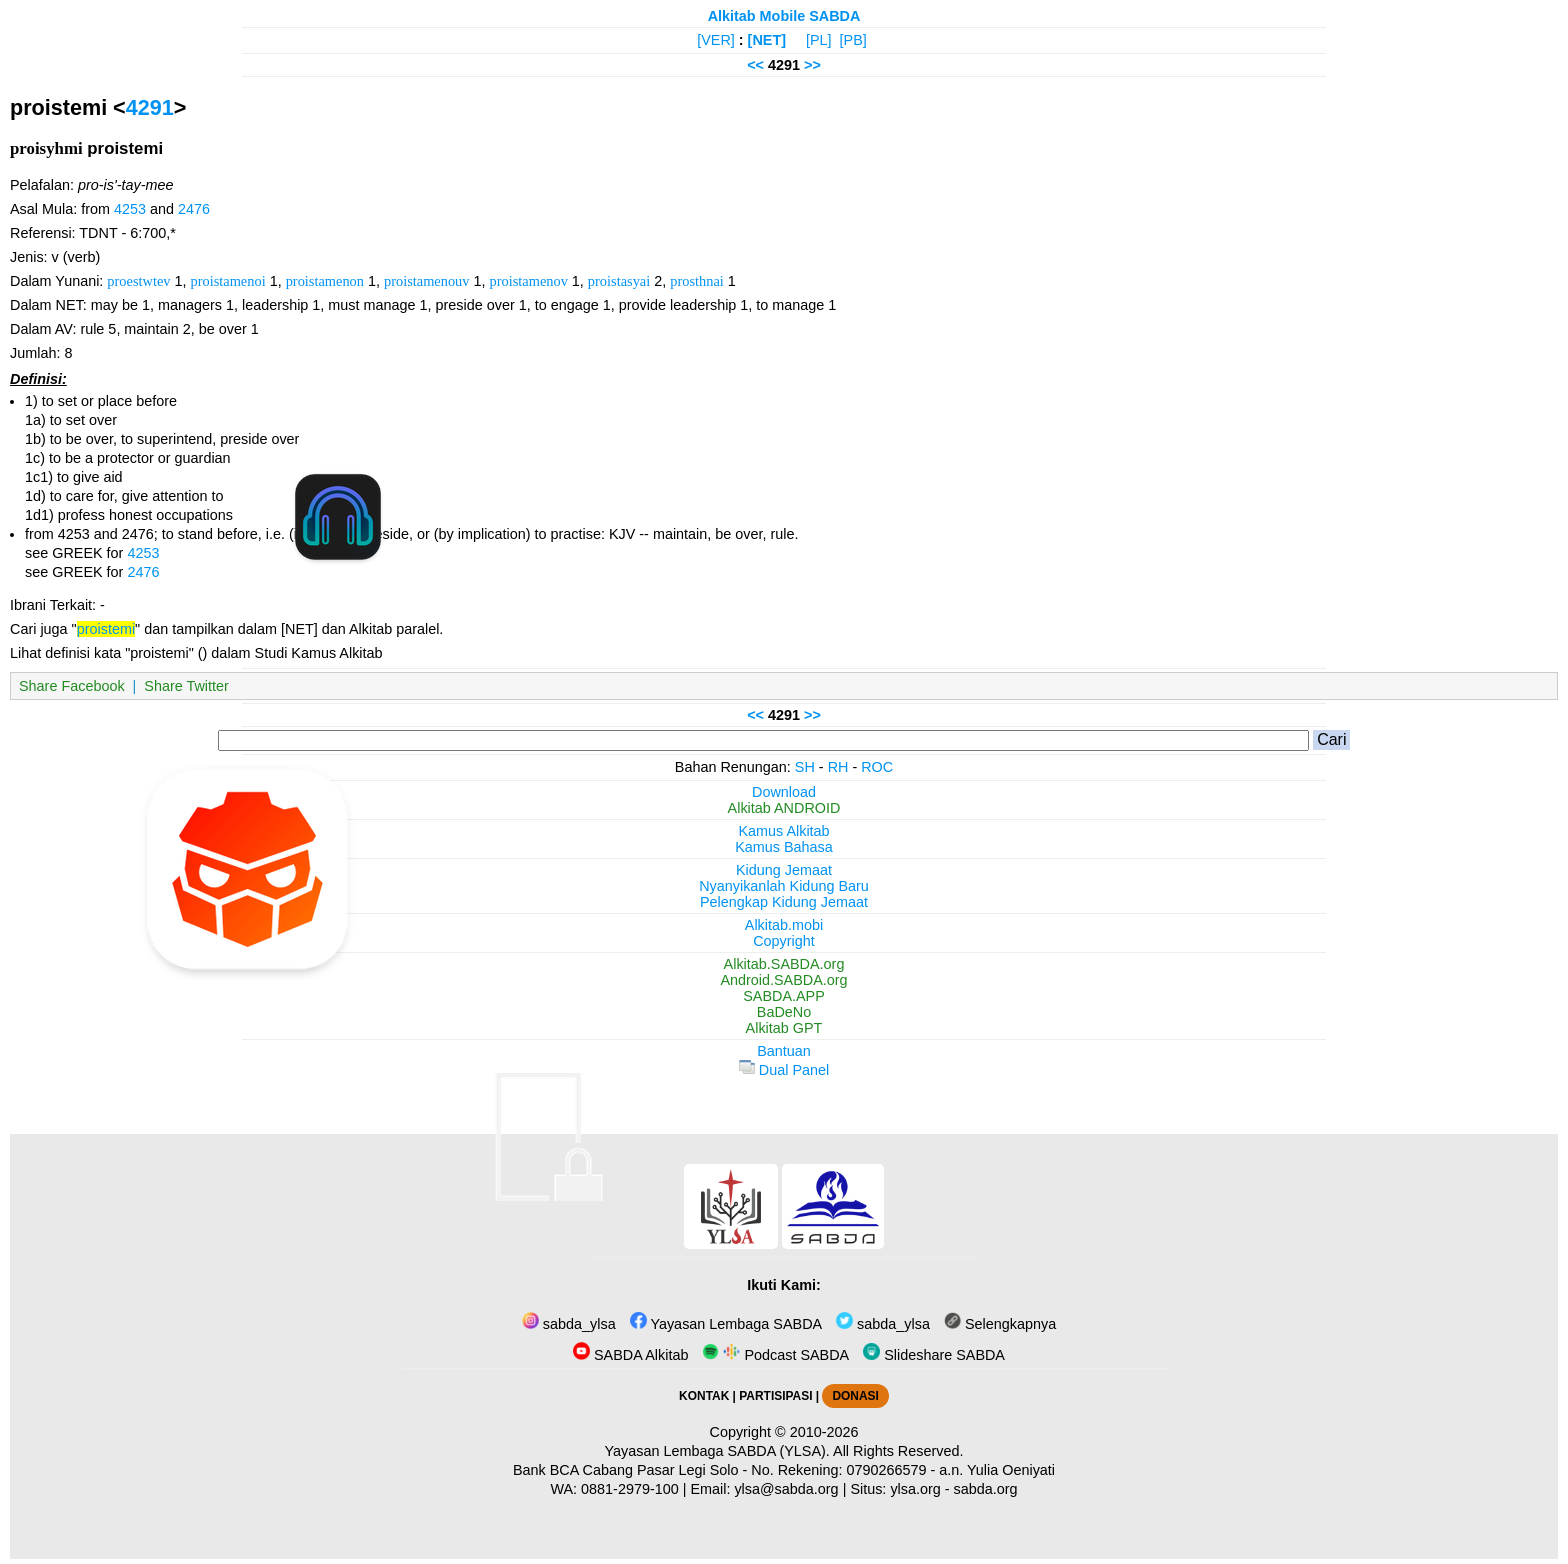 The width and height of the screenshot is (1568, 1564). I want to click on open the Redot game engine application, so click(247, 869).